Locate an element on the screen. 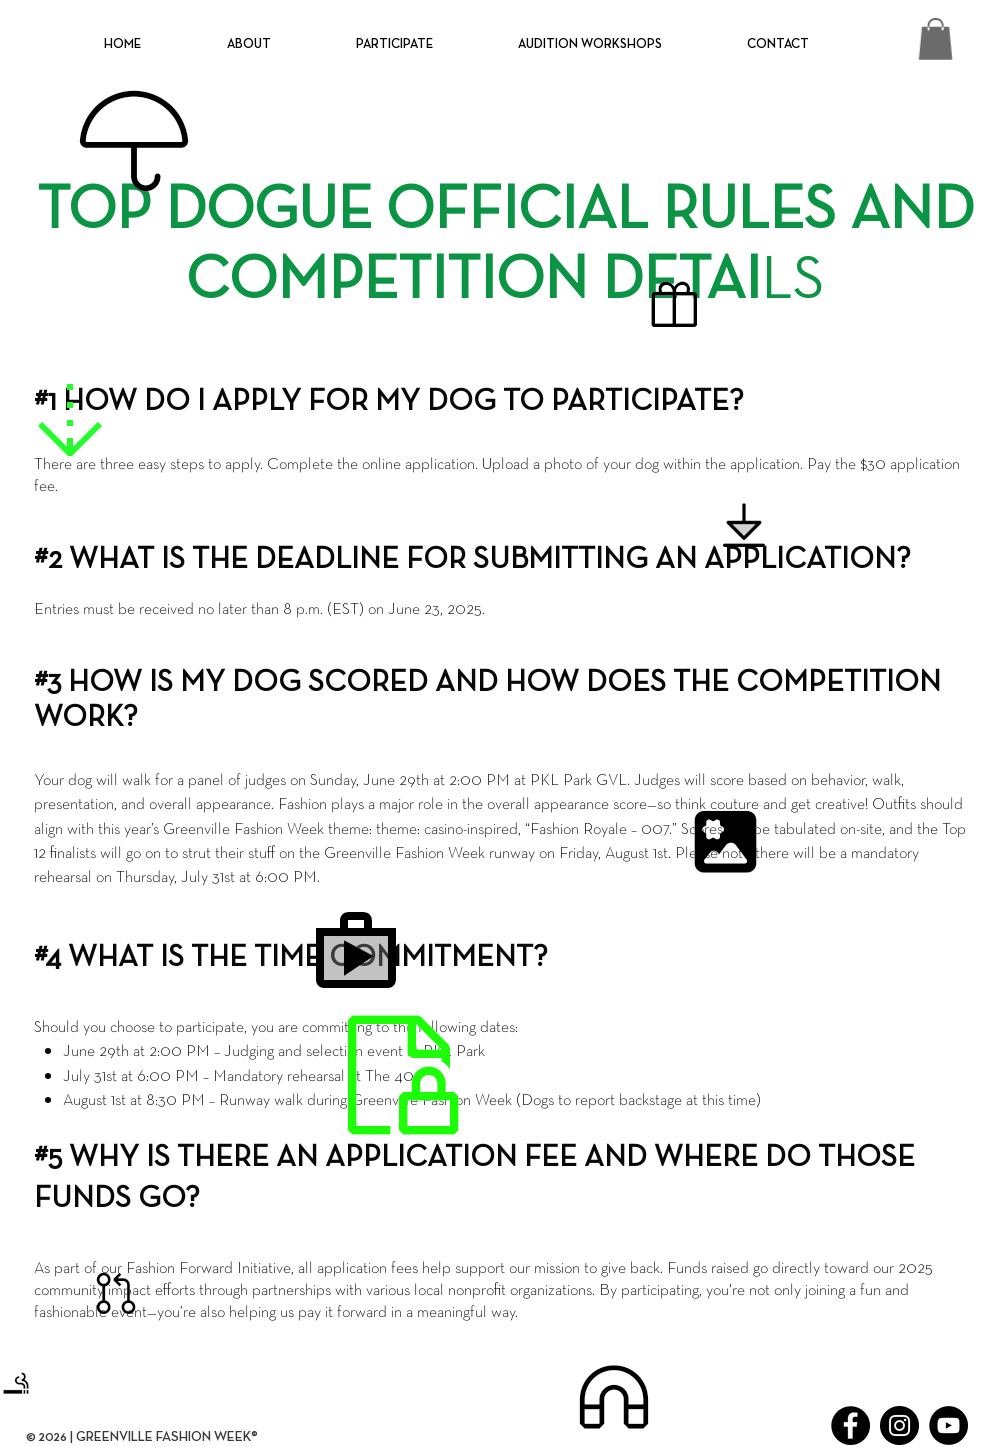 This screenshot has width=986, height=1447. add or upload an image is located at coordinates (725, 841).